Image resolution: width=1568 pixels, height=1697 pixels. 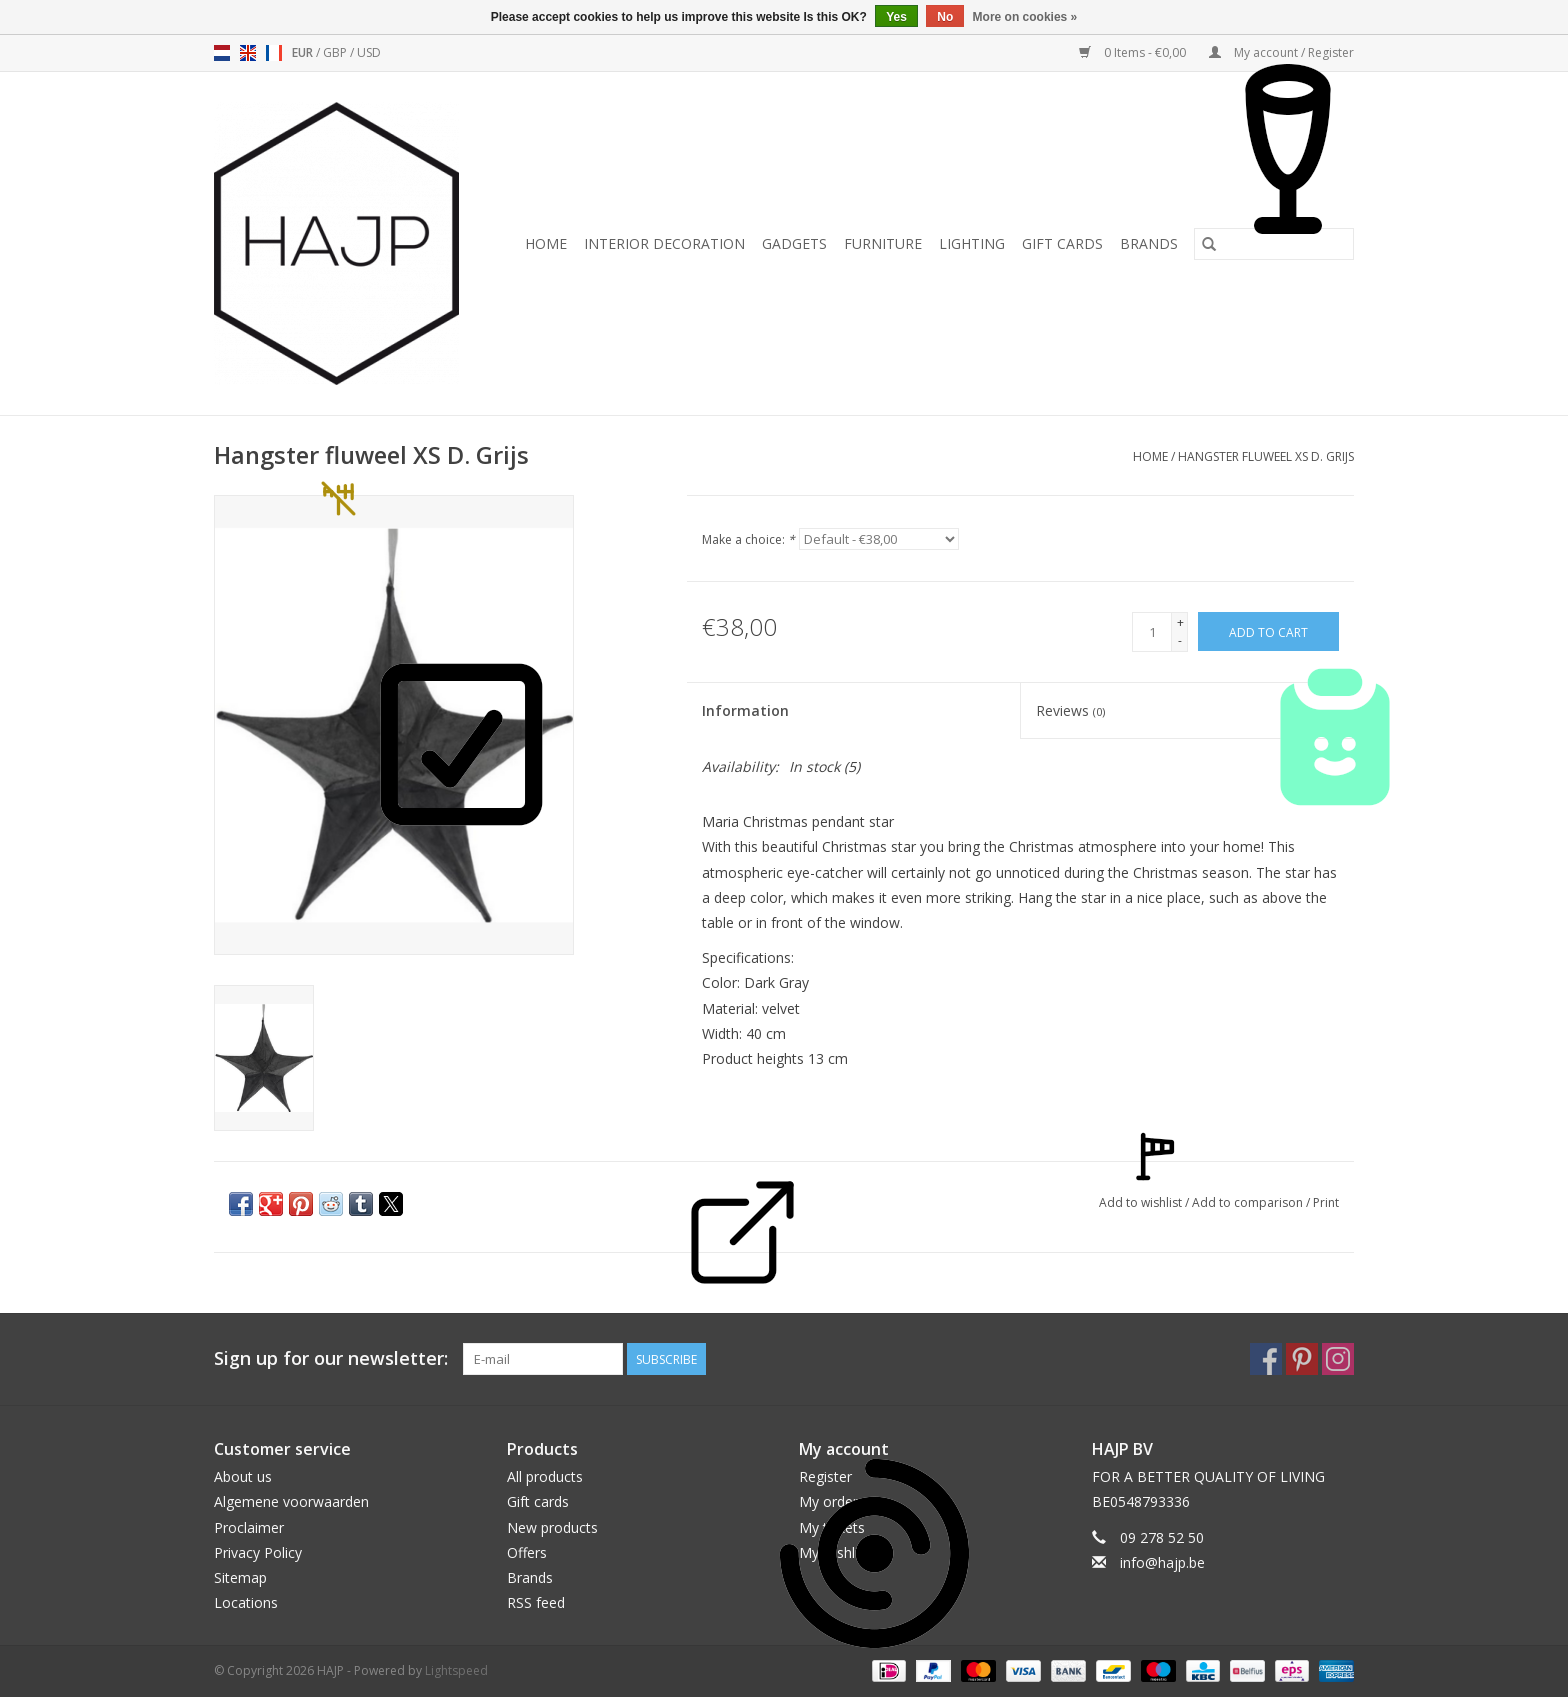 I want to click on open link in new window, so click(x=742, y=1232).